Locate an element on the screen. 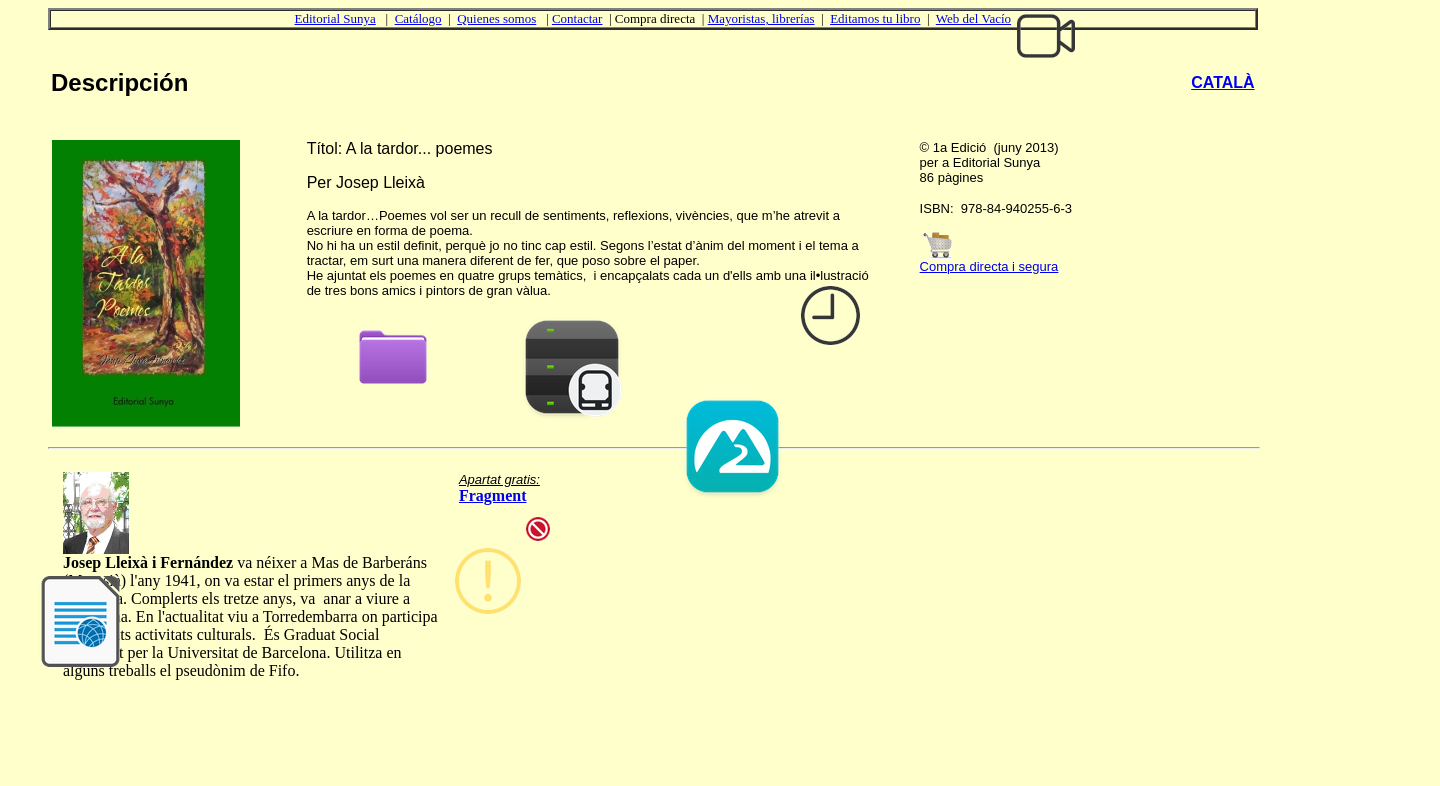  open a folder to view its contents is located at coordinates (393, 357).